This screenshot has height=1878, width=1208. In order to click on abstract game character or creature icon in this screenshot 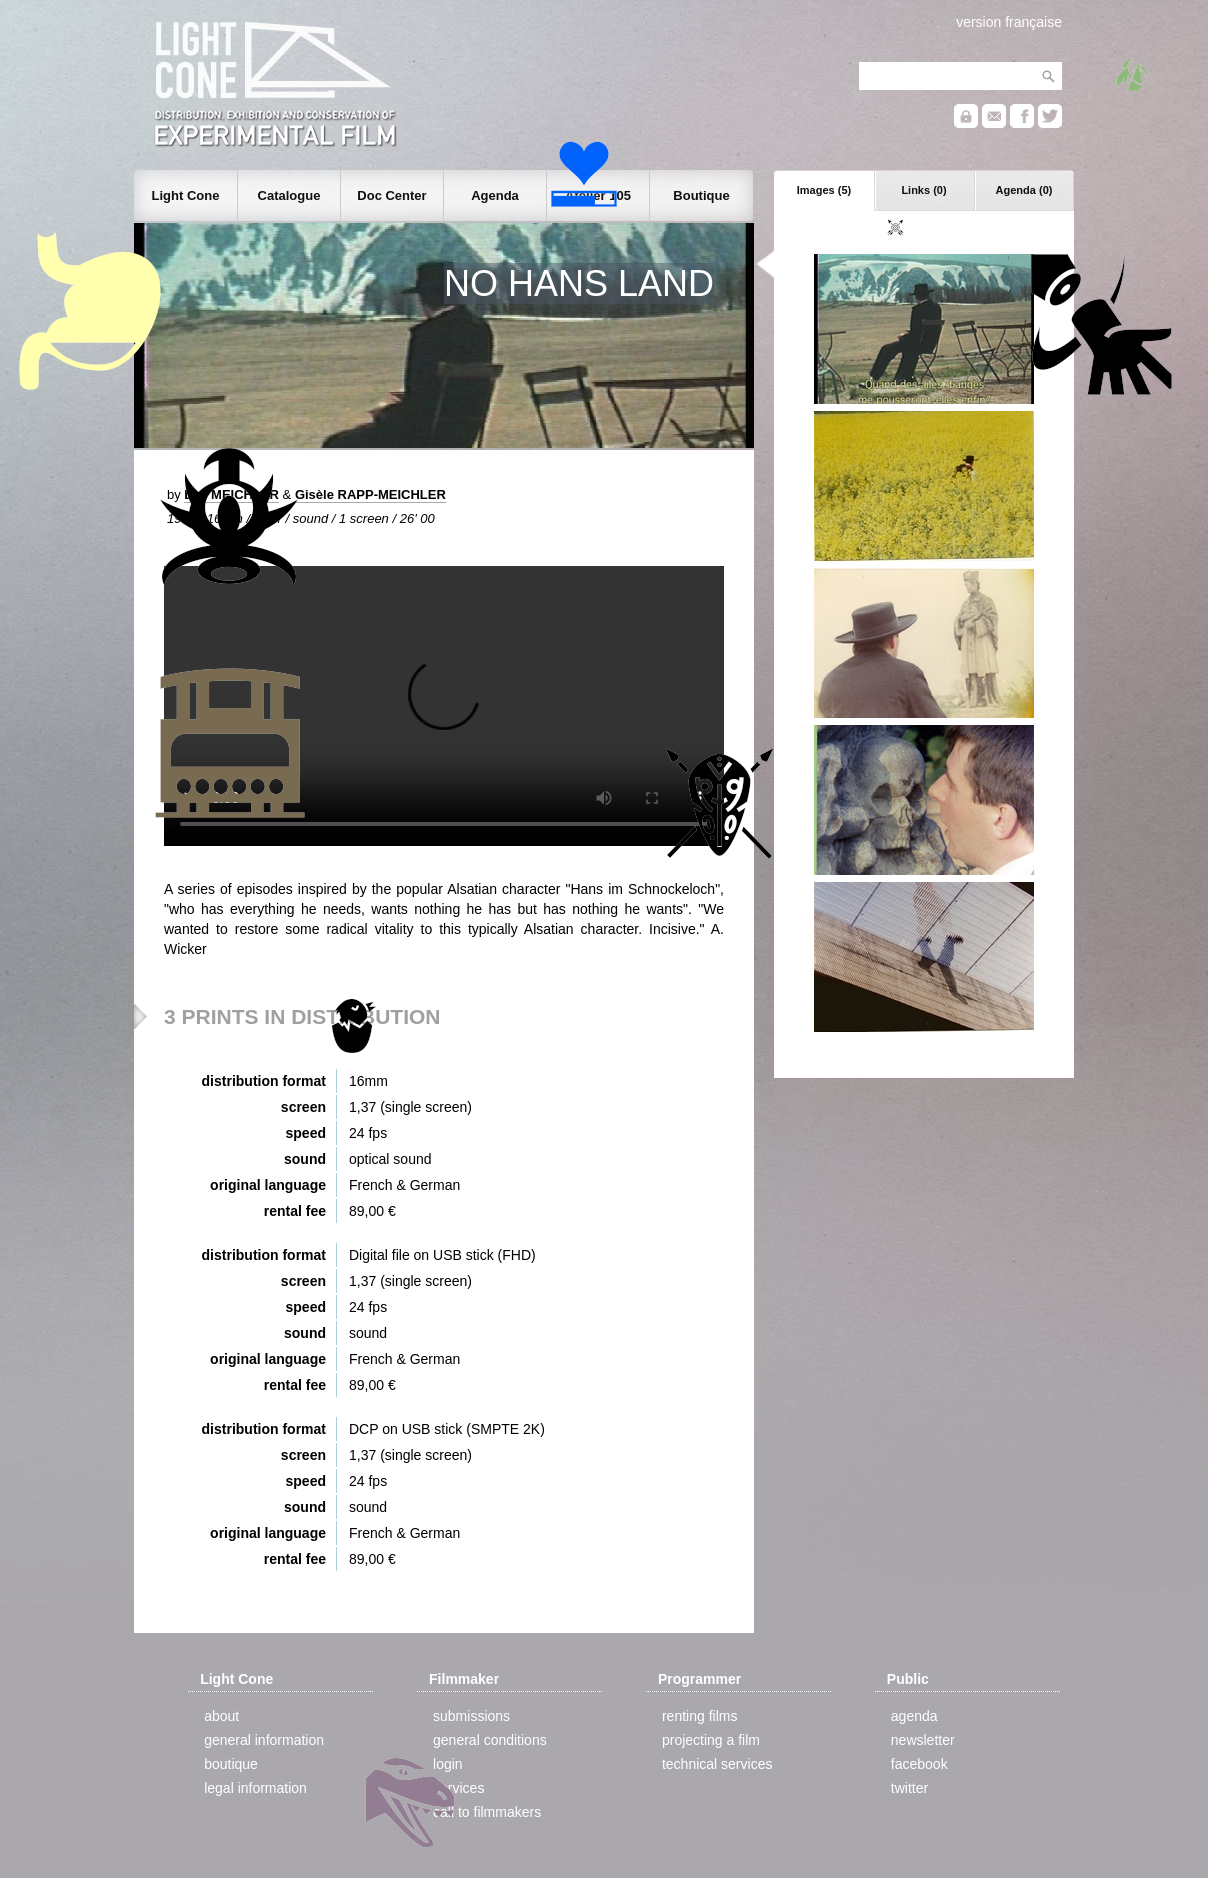, I will do `click(229, 517)`.